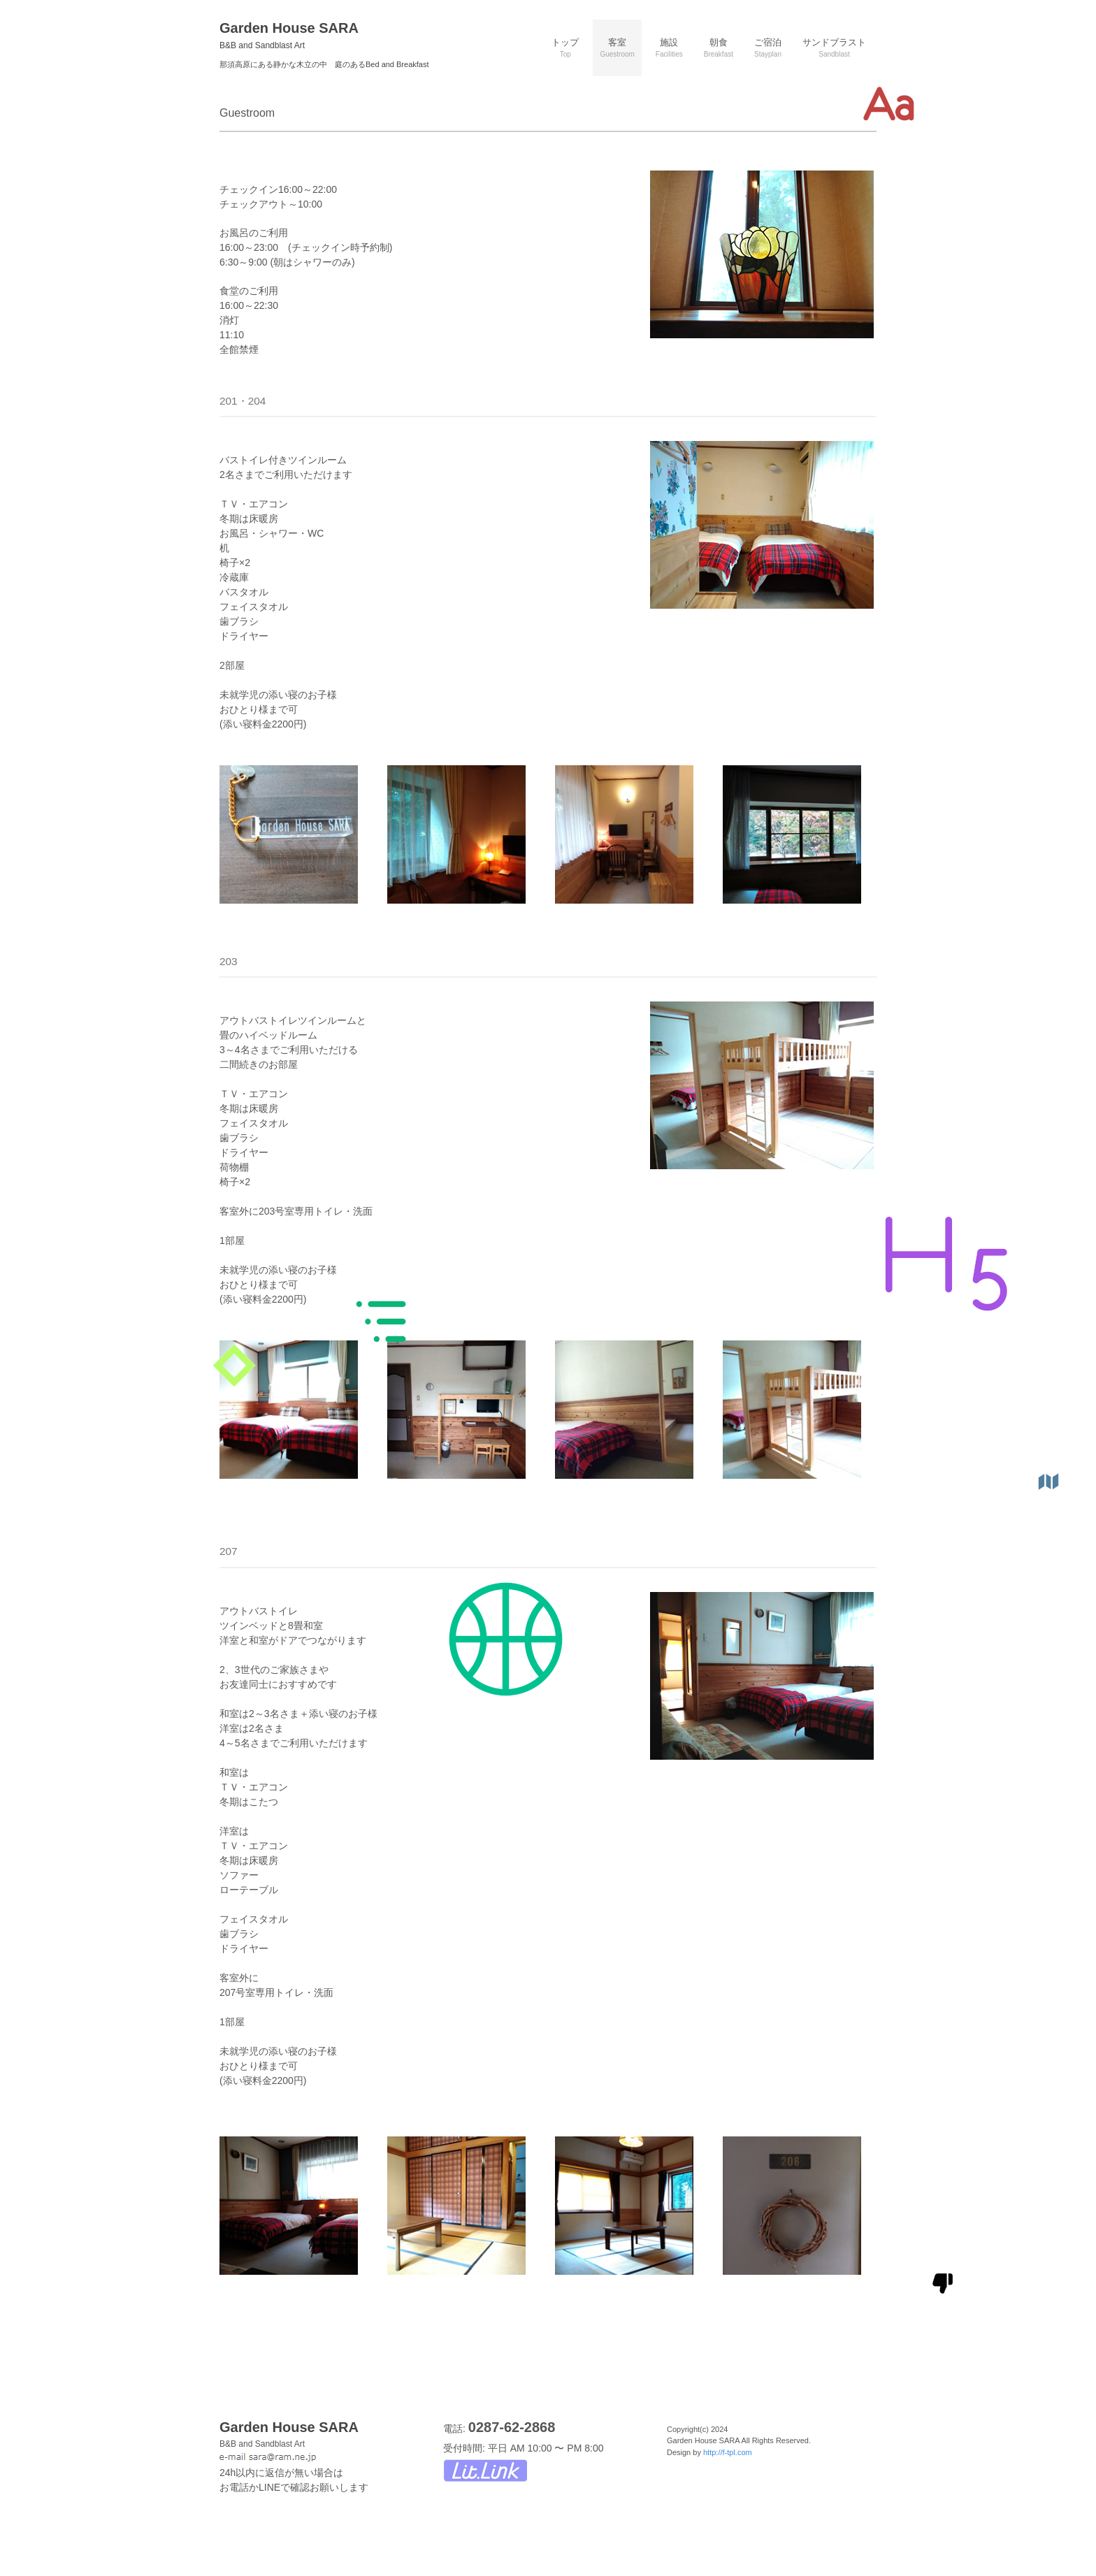 The image size is (1096, 2576). Describe the element at coordinates (939, 1261) in the screenshot. I see `format text as heading level 5` at that location.